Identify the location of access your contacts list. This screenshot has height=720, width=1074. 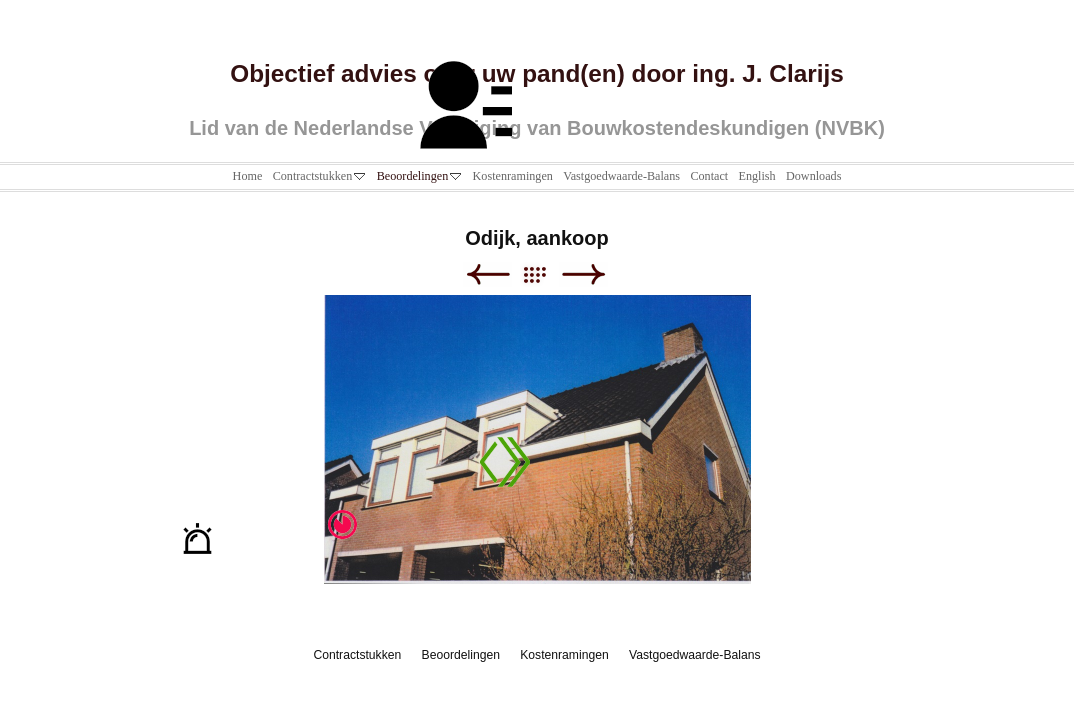
(462, 107).